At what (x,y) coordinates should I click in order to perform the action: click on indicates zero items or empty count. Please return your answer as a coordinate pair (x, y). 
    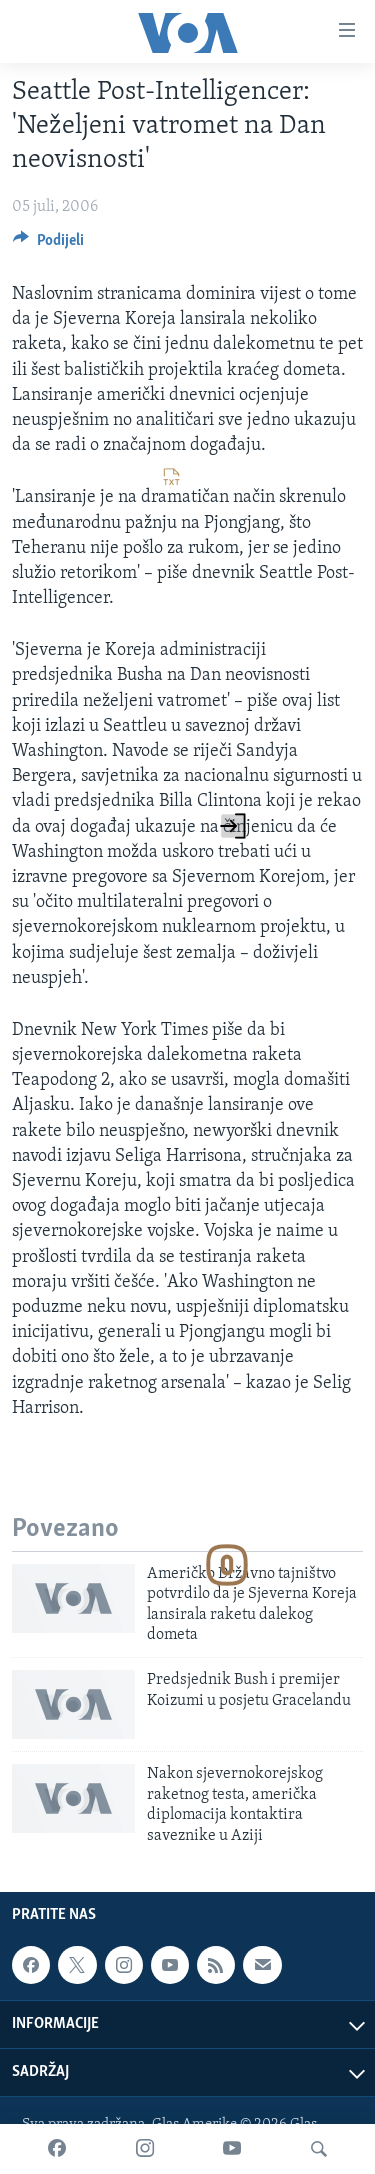
    Looking at the image, I should click on (227, 1565).